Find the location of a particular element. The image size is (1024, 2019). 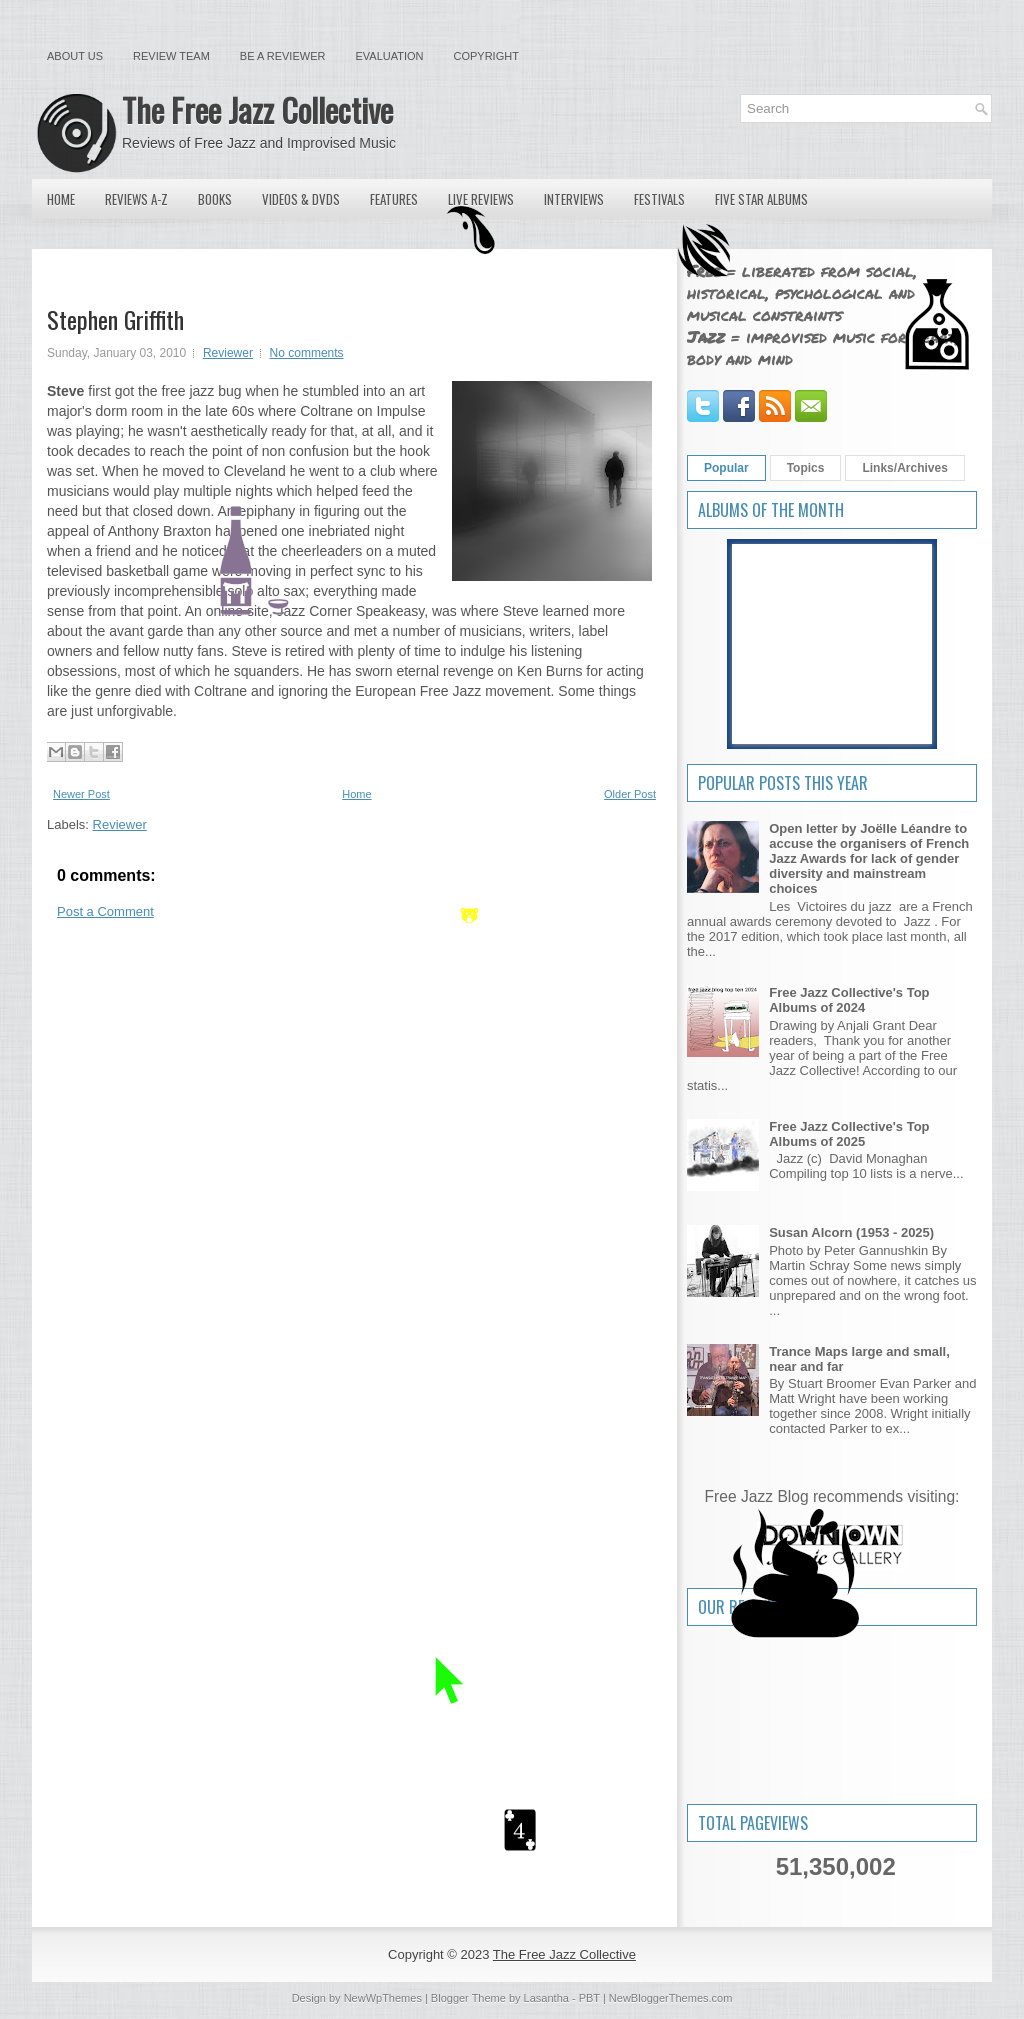

standard mouse cursor or pointer indicator is located at coordinates (449, 1680).